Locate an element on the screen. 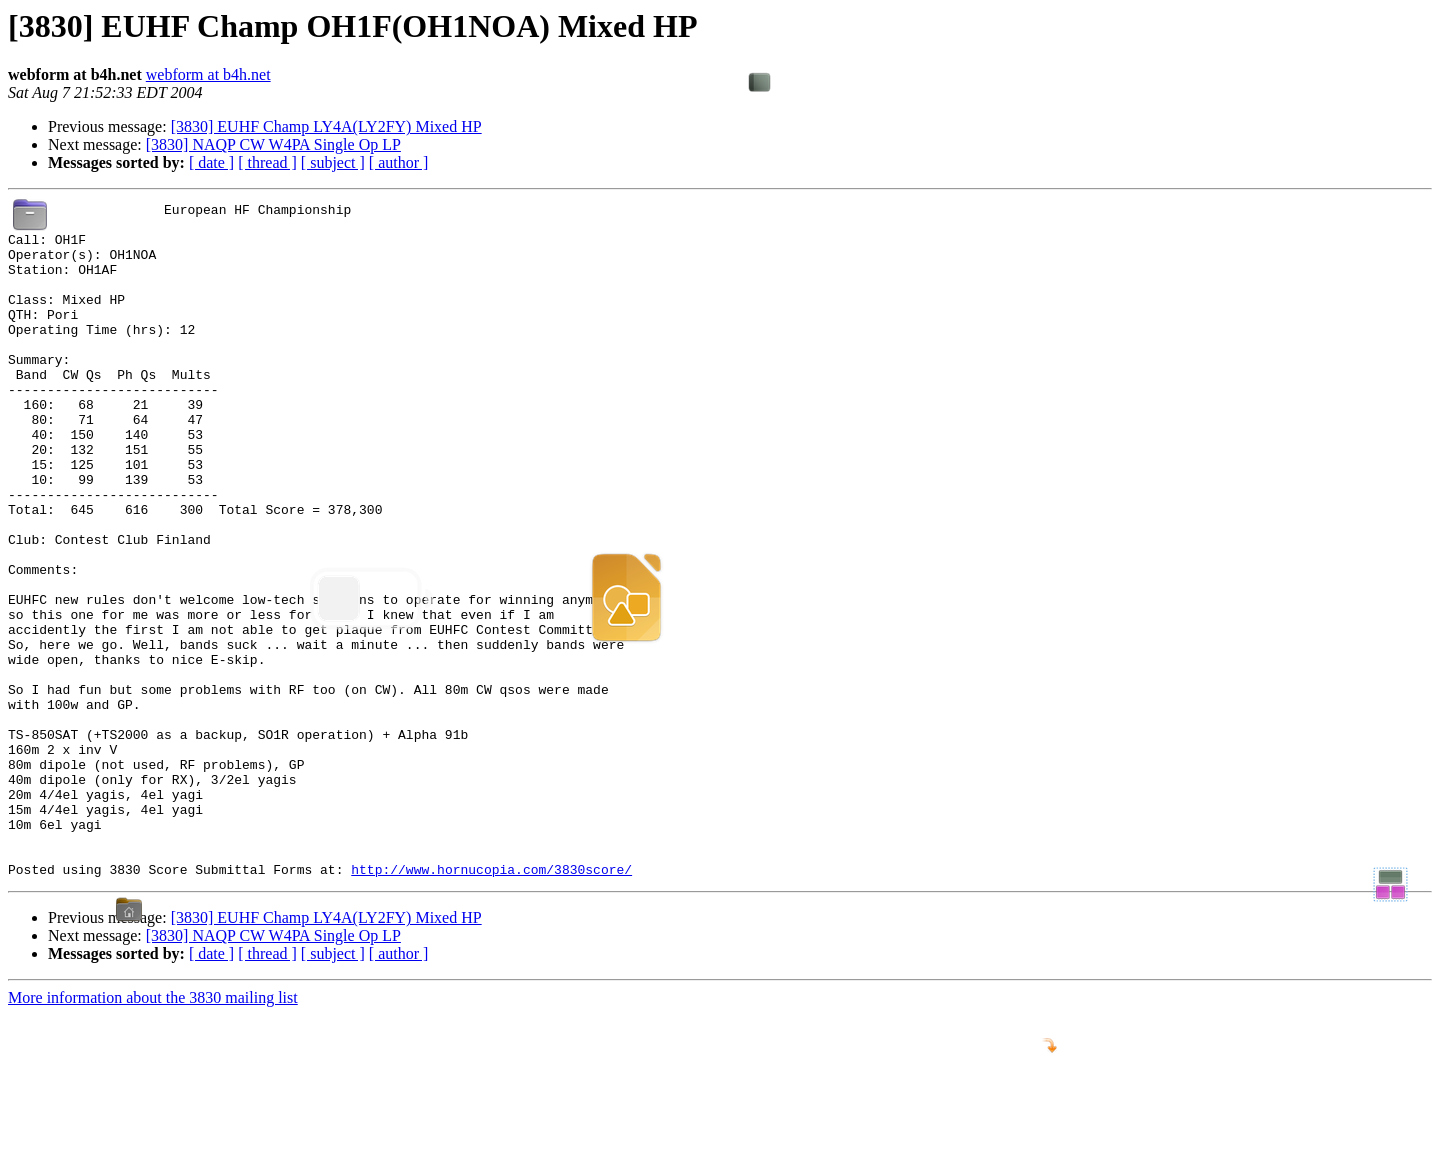  access your desktop folder is located at coordinates (759, 81).